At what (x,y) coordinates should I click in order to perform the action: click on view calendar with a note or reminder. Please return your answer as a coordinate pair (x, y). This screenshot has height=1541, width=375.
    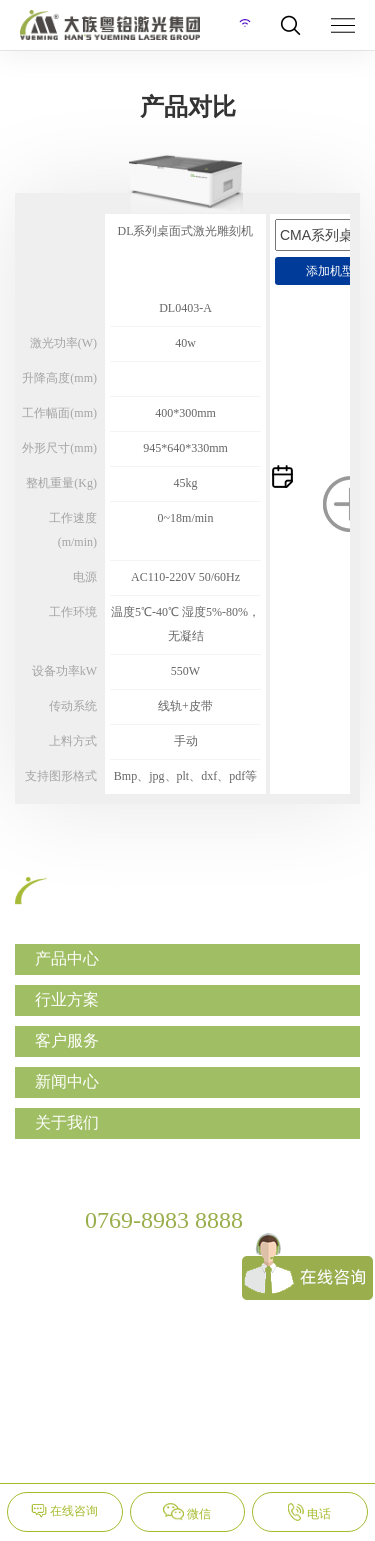
    Looking at the image, I should click on (282, 476).